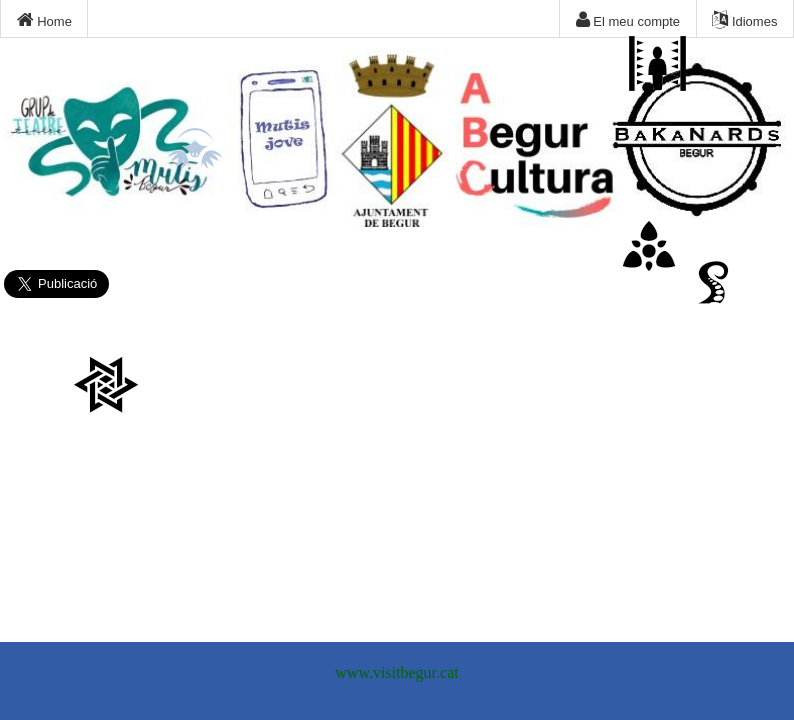 The height and width of the screenshot is (720, 794). What do you see at coordinates (106, 385) in the screenshot?
I see `decorative geometric star emblem or badge` at bounding box center [106, 385].